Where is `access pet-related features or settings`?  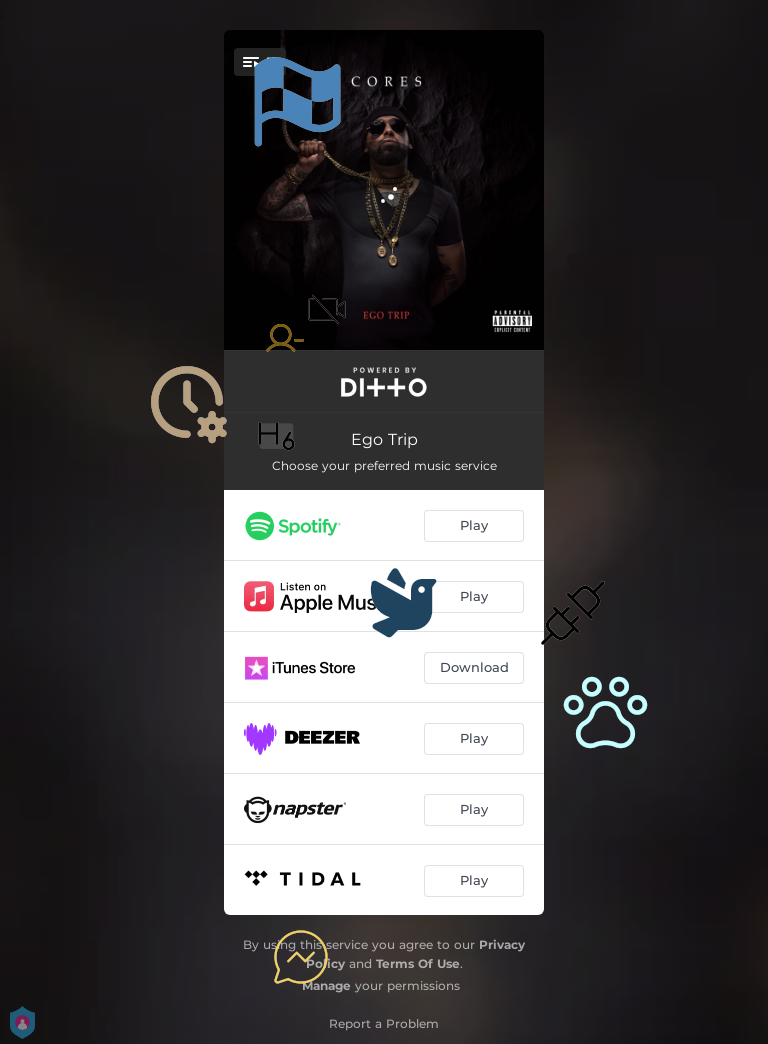
access pet-related features or settings is located at coordinates (605, 712).